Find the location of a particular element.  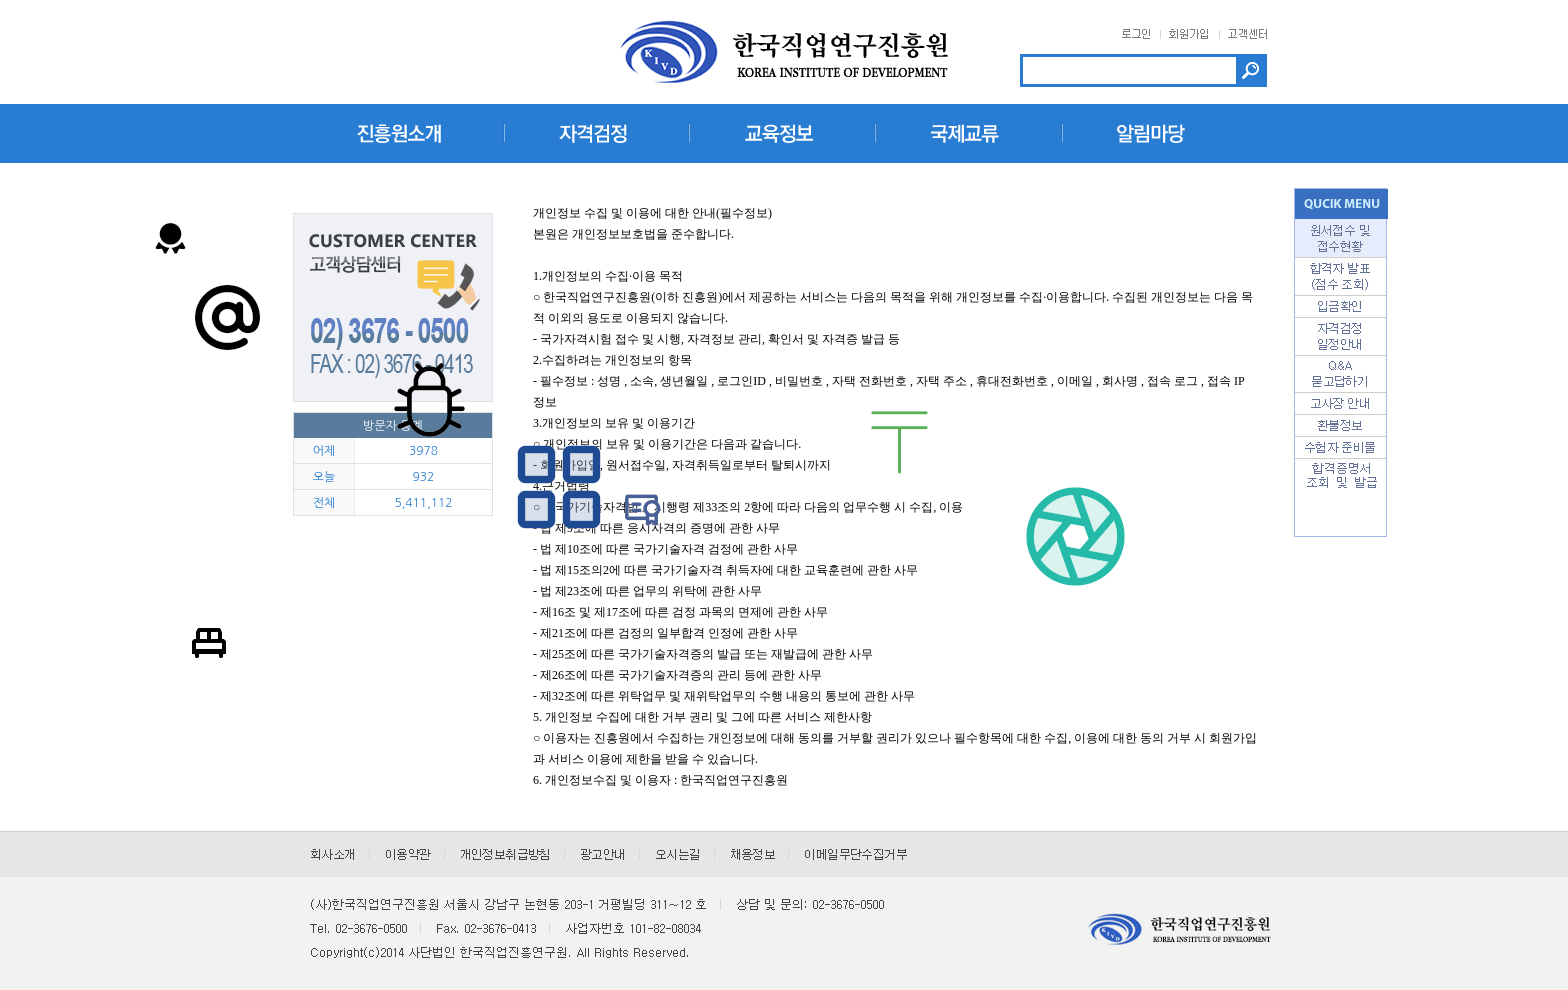

view single room accommodation options is located at coordinates (209, 643).